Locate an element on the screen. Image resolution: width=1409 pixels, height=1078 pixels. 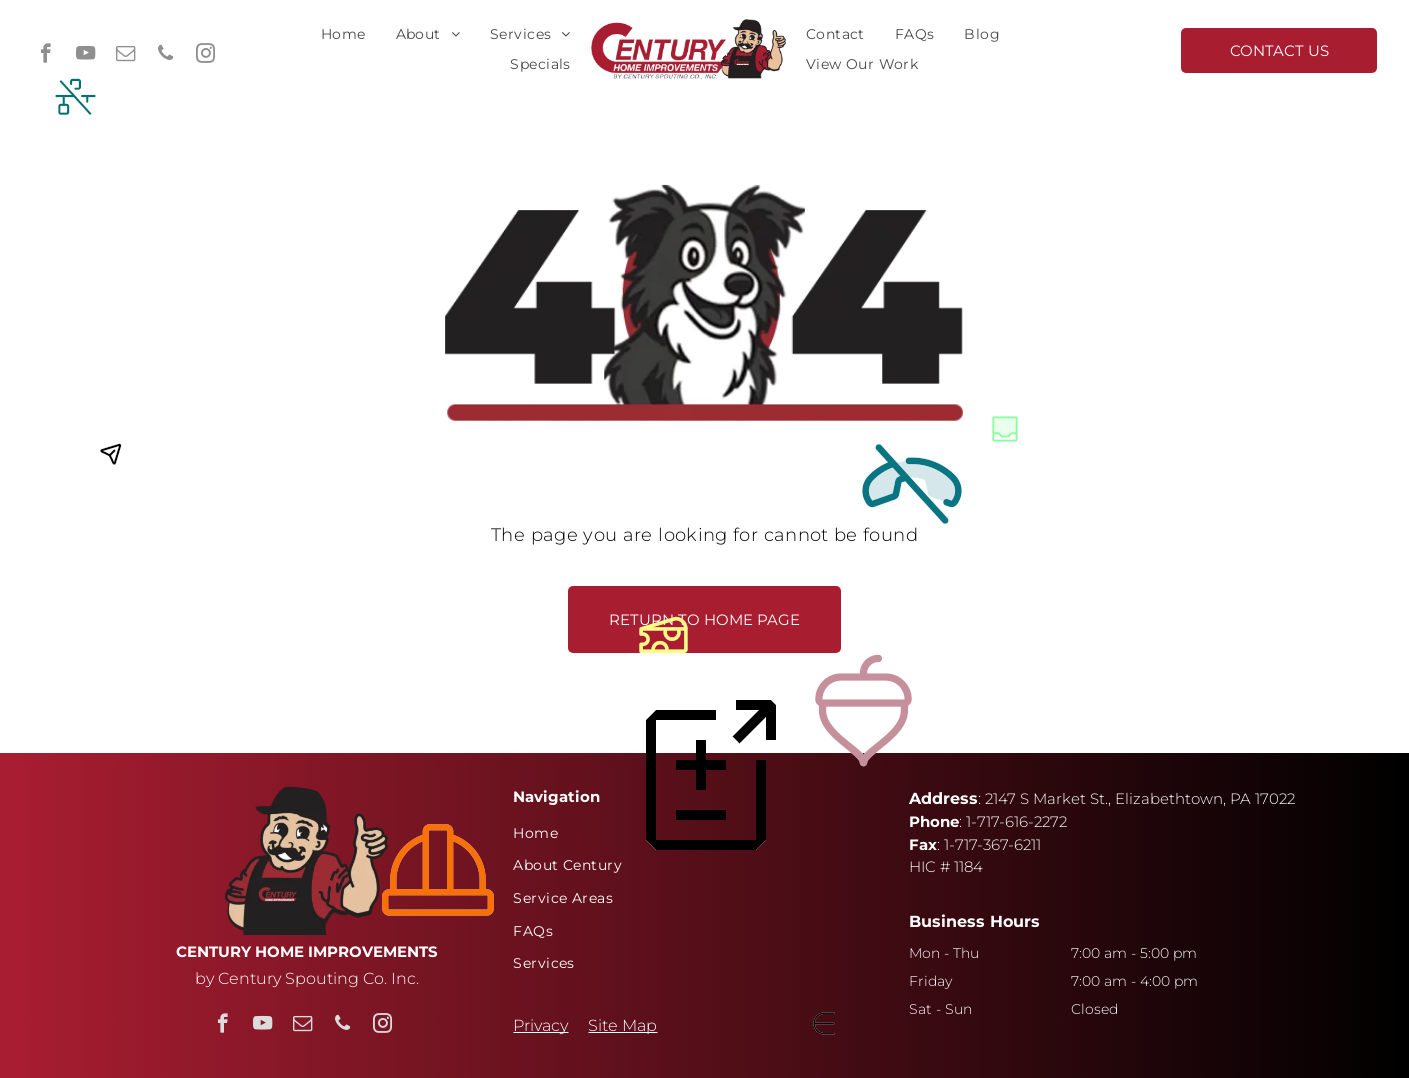
go to active editing session is located at coordinates (706, 780).